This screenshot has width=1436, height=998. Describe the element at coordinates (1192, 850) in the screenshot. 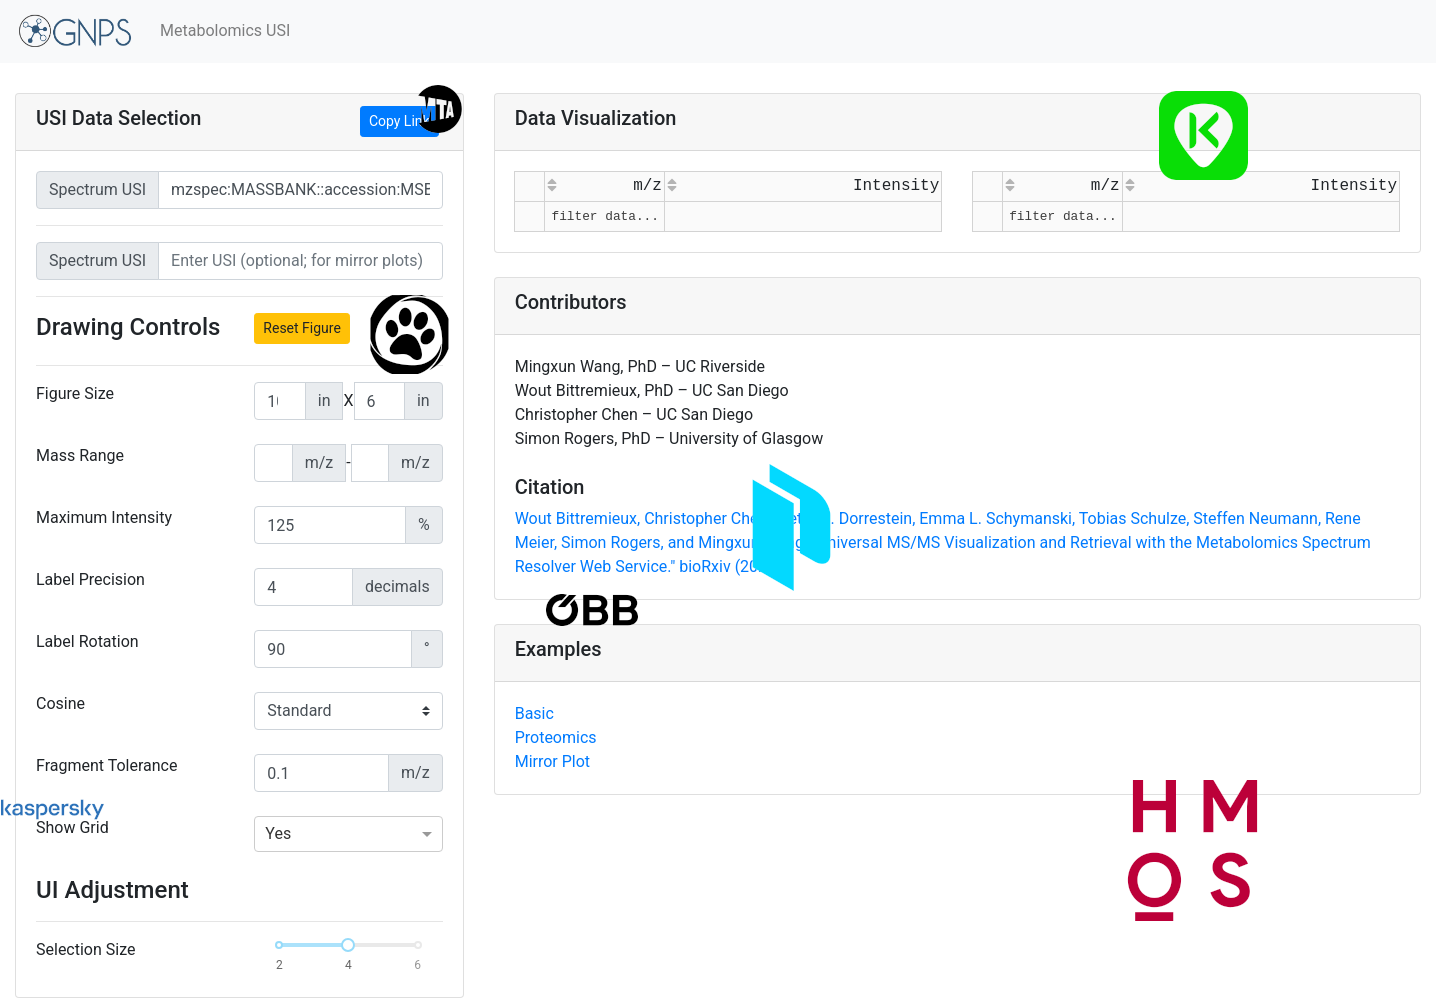

I see `harmonyos operating system logo` at that location.